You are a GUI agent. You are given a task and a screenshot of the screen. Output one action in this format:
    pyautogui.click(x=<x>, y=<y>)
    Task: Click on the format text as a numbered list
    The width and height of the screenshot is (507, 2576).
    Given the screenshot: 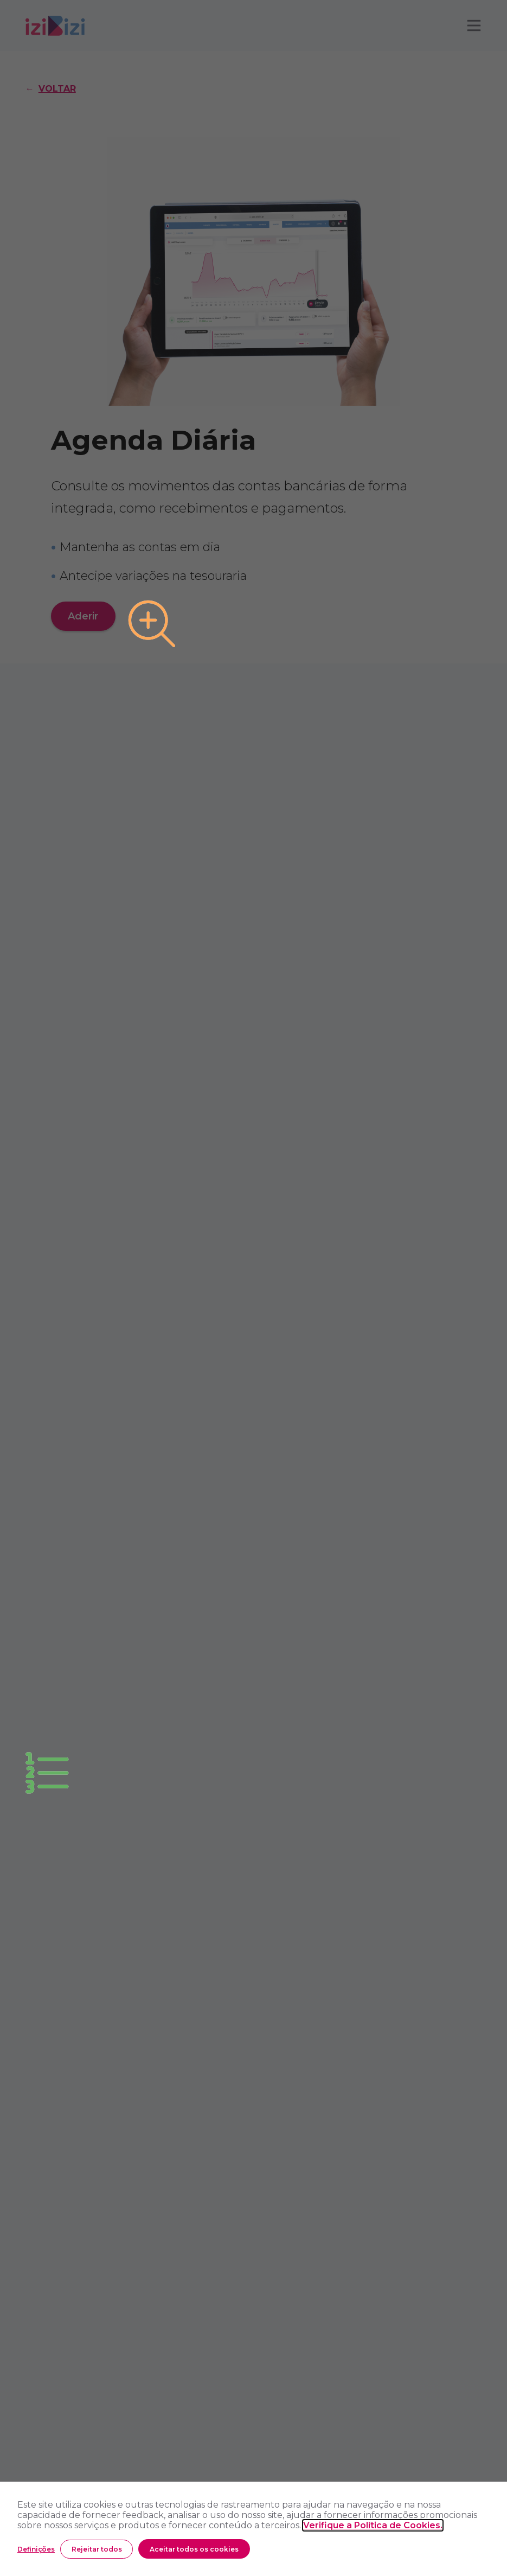 What is the action you would take?
    pyautogui.click(x=48, y=1773)
    